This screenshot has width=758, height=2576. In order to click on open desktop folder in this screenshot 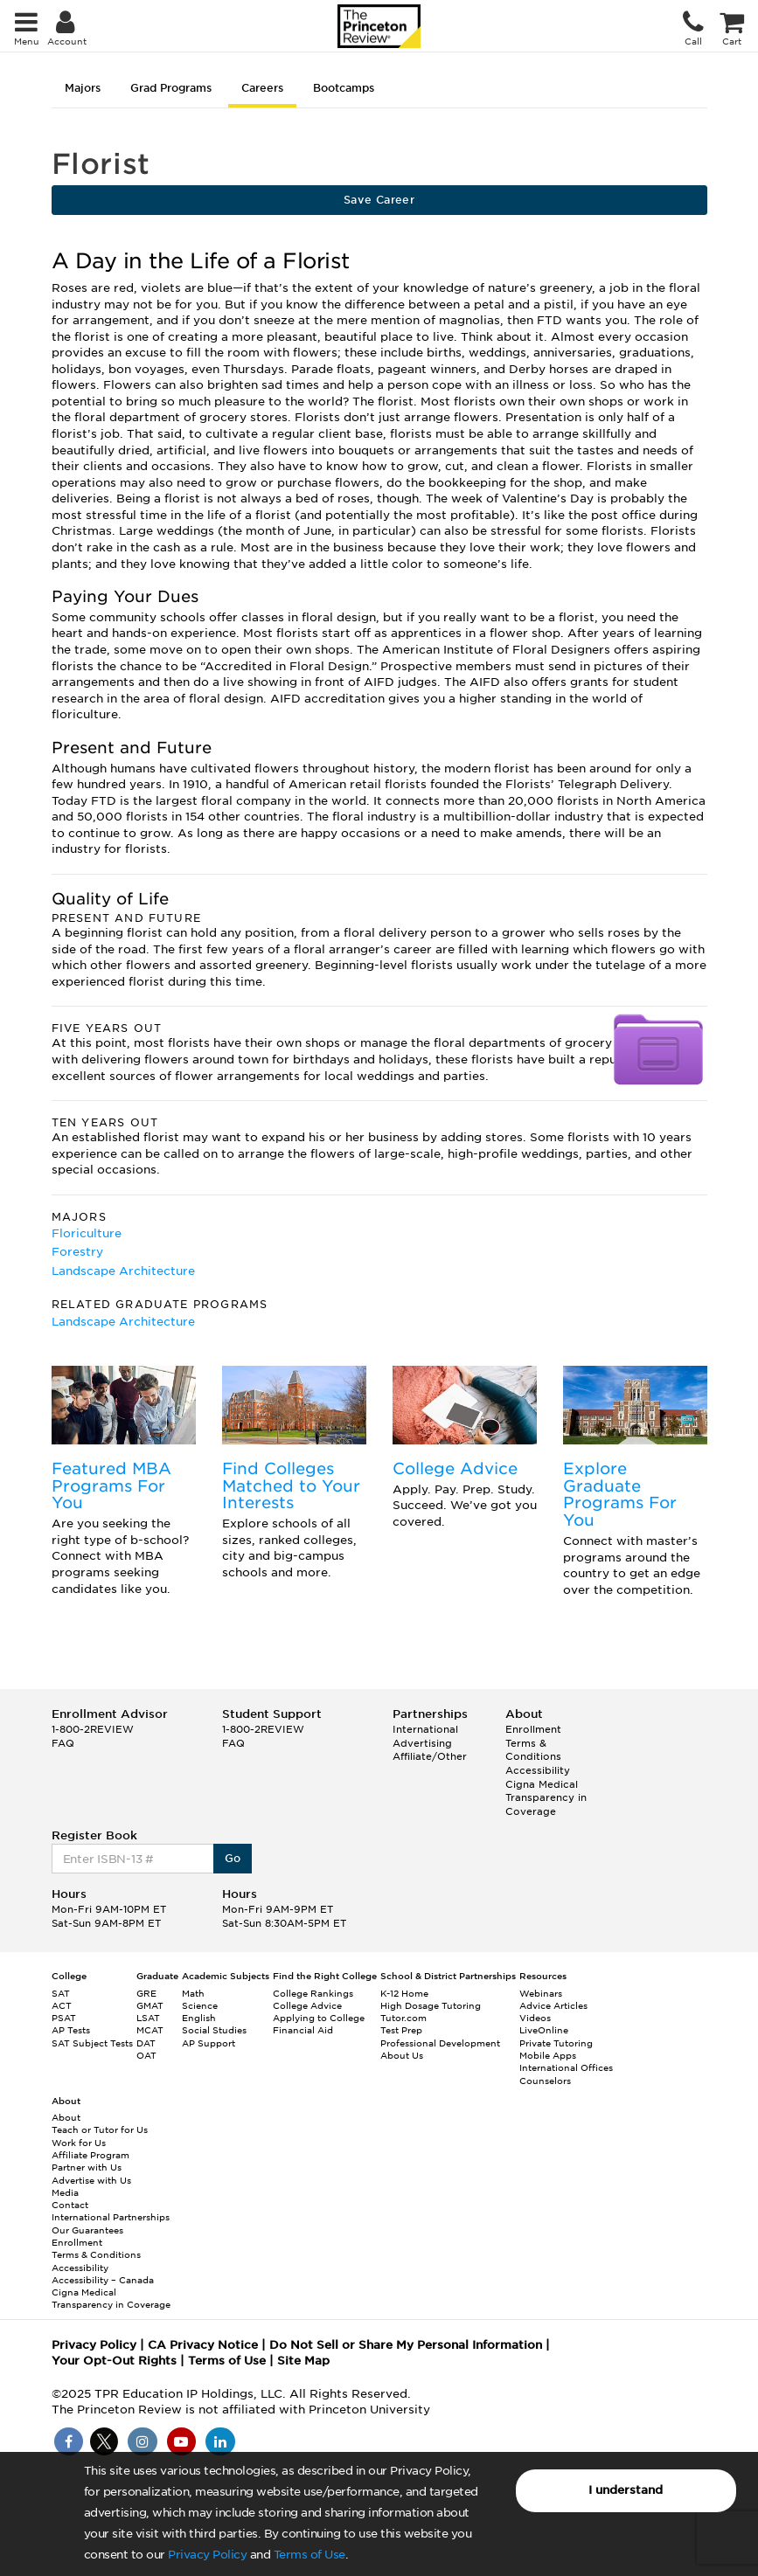, I will do `click(658, 1049)`.